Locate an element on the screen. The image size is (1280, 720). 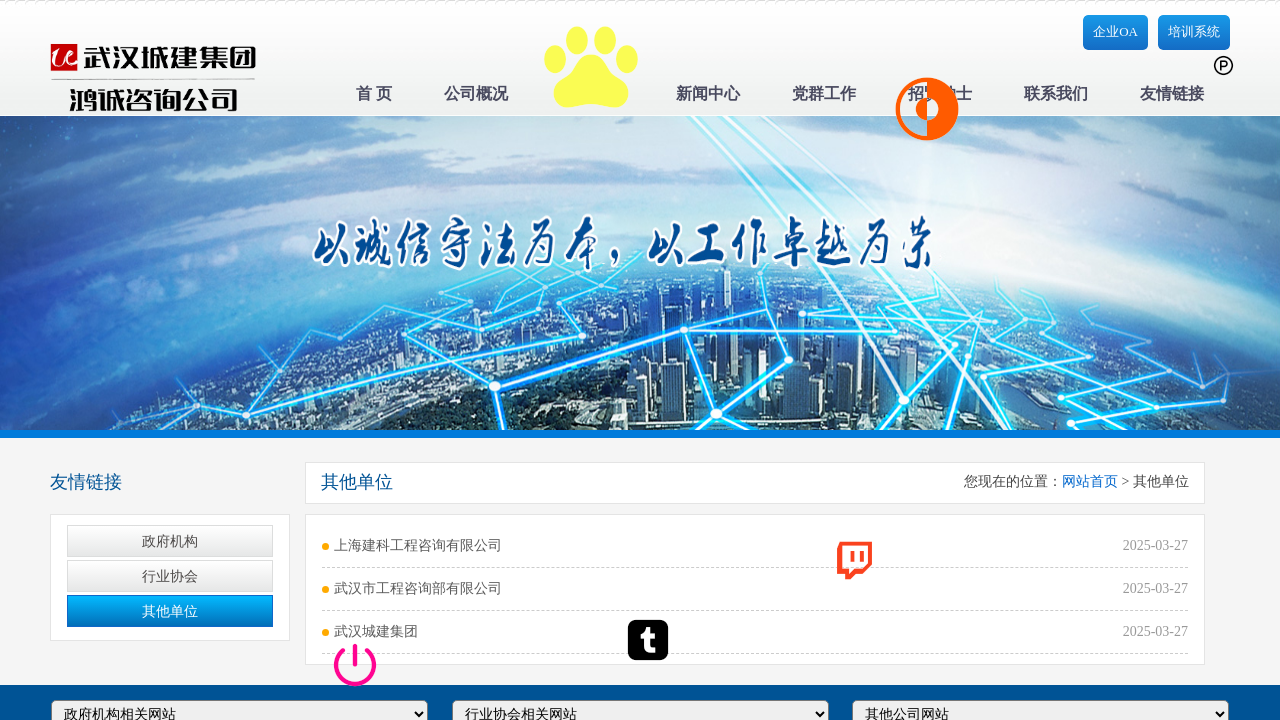
find nearby parking locations is located at coordinates (1223, 65).